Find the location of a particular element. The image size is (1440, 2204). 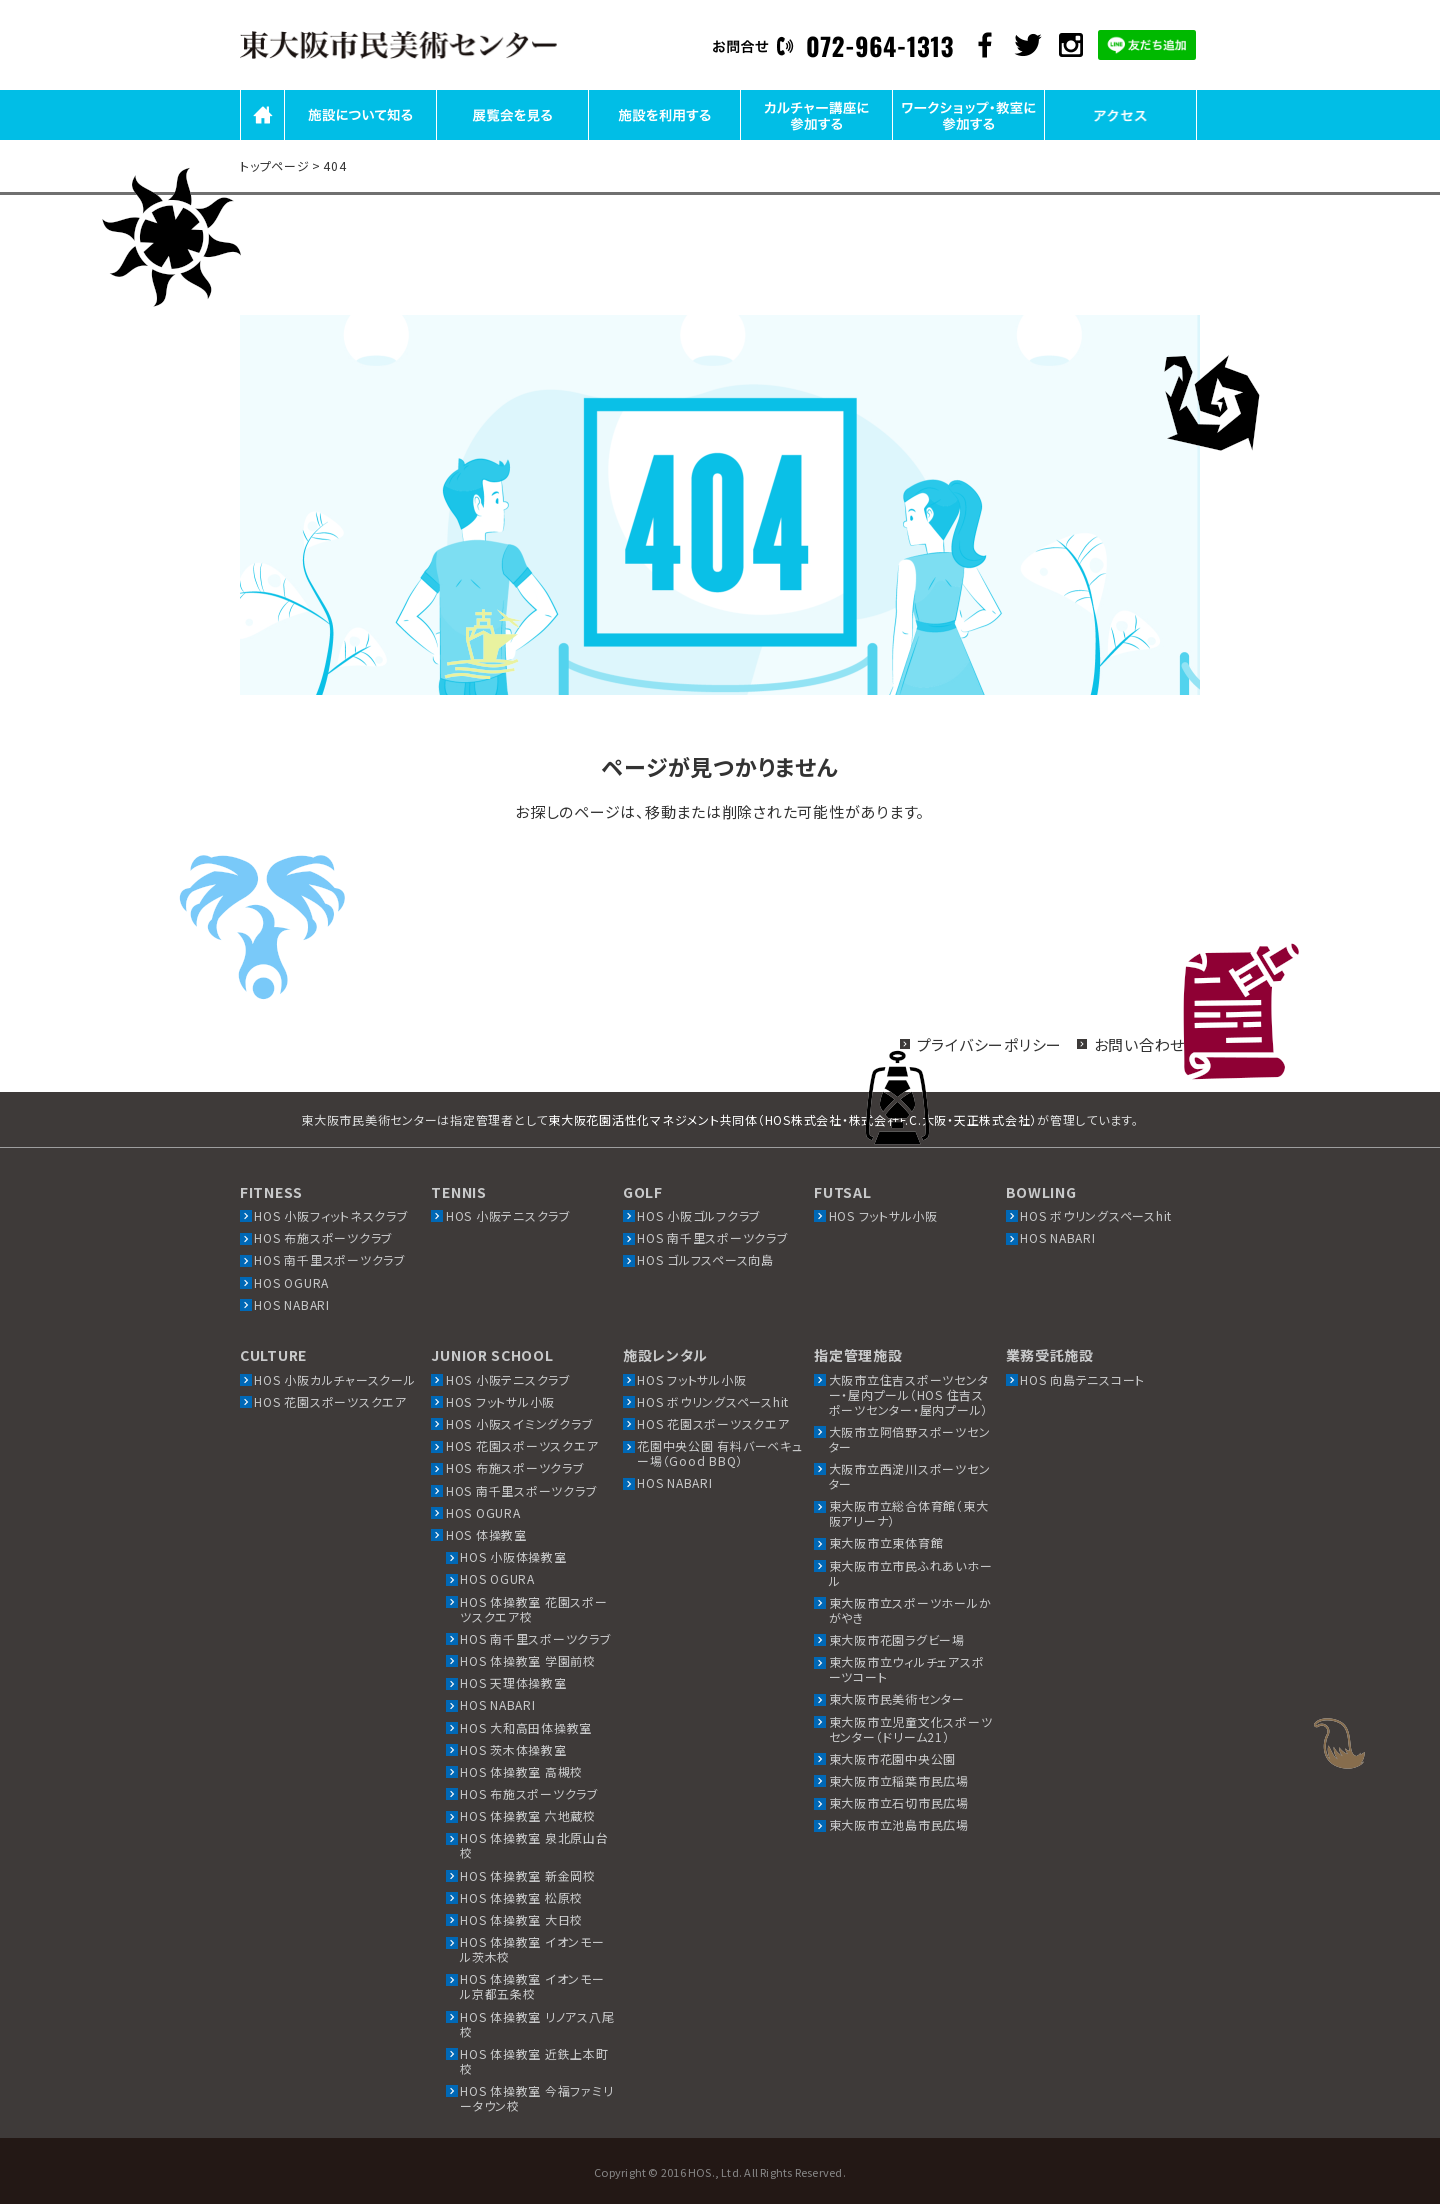

aircraft carrier unit in a strategy game is located at coordinates (483, 647).